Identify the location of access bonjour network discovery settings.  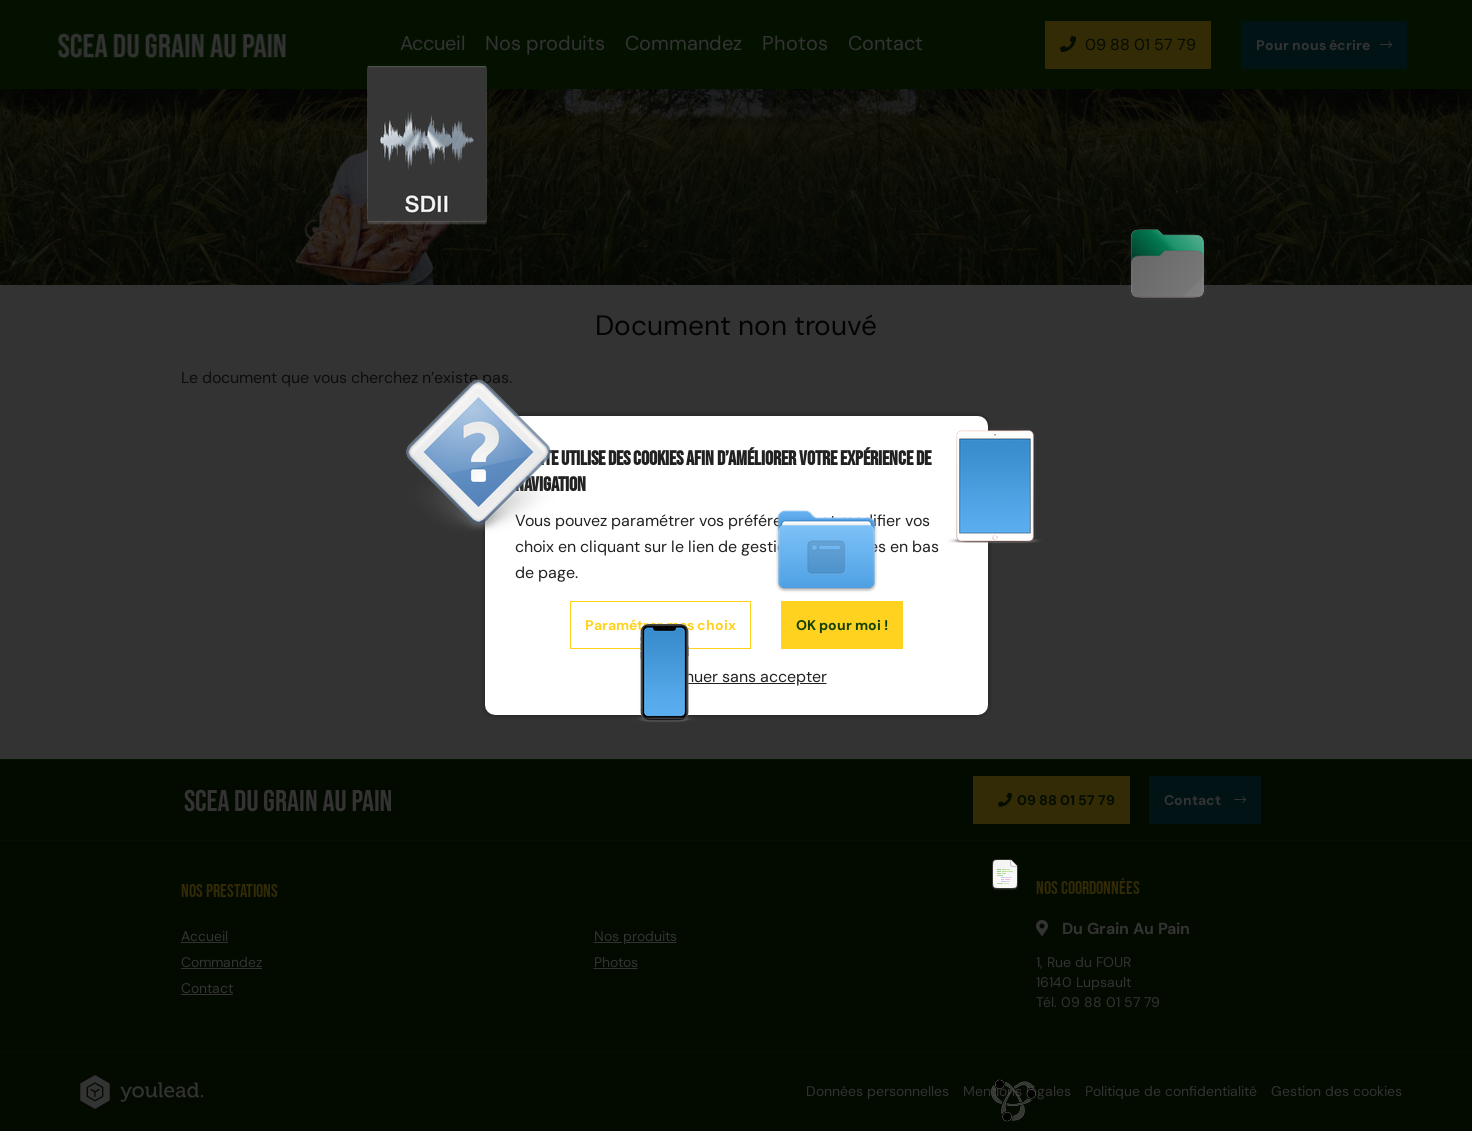
(1013, 1100).